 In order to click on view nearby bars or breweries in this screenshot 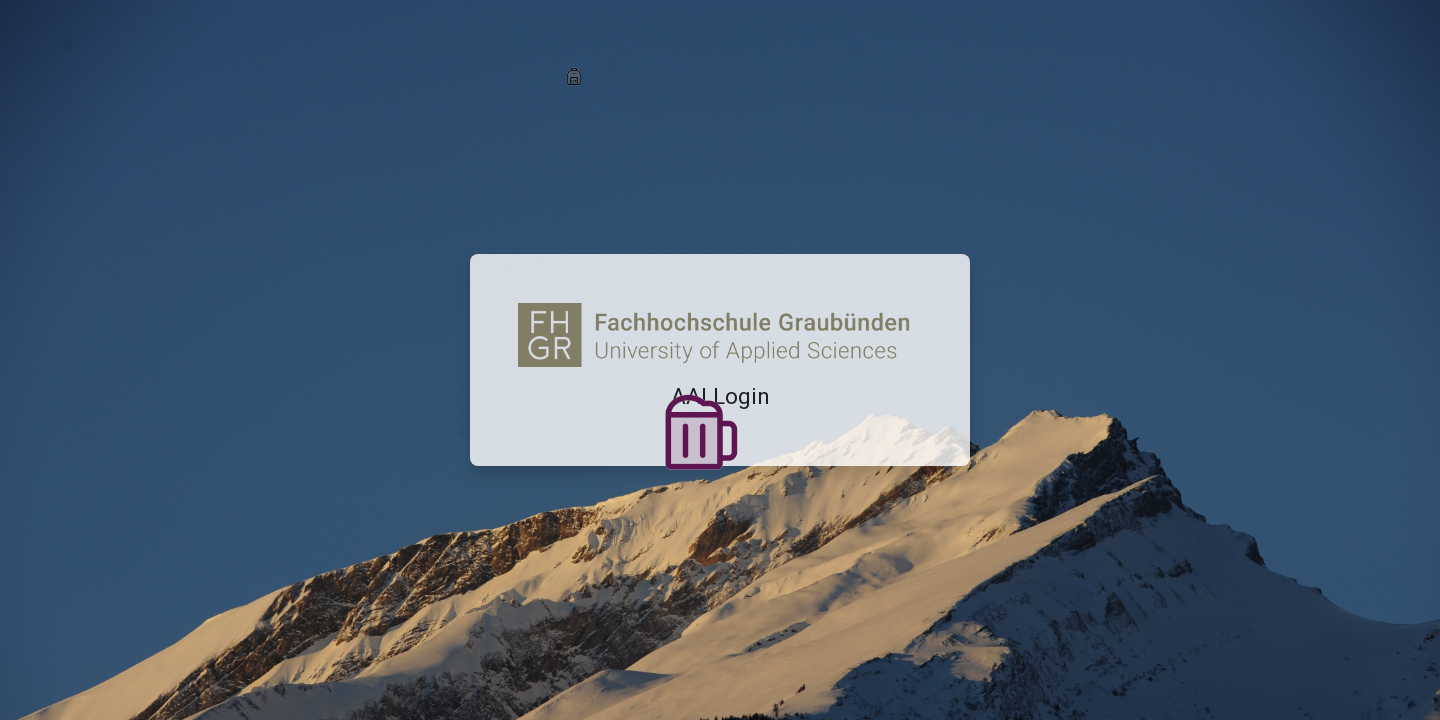, I will do `click(697, 435)`.